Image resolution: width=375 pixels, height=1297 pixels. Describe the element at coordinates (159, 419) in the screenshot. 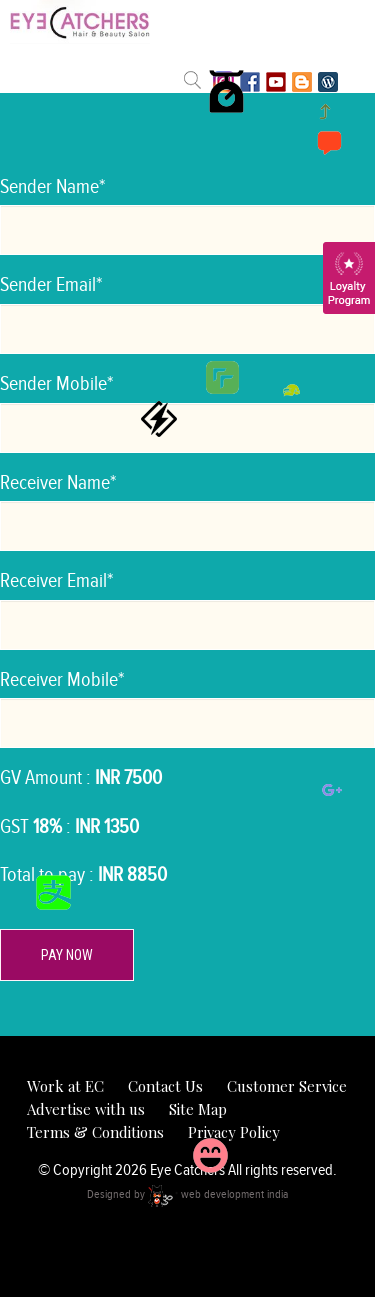

I see `honeybadger application monitoring service logo` at that location.